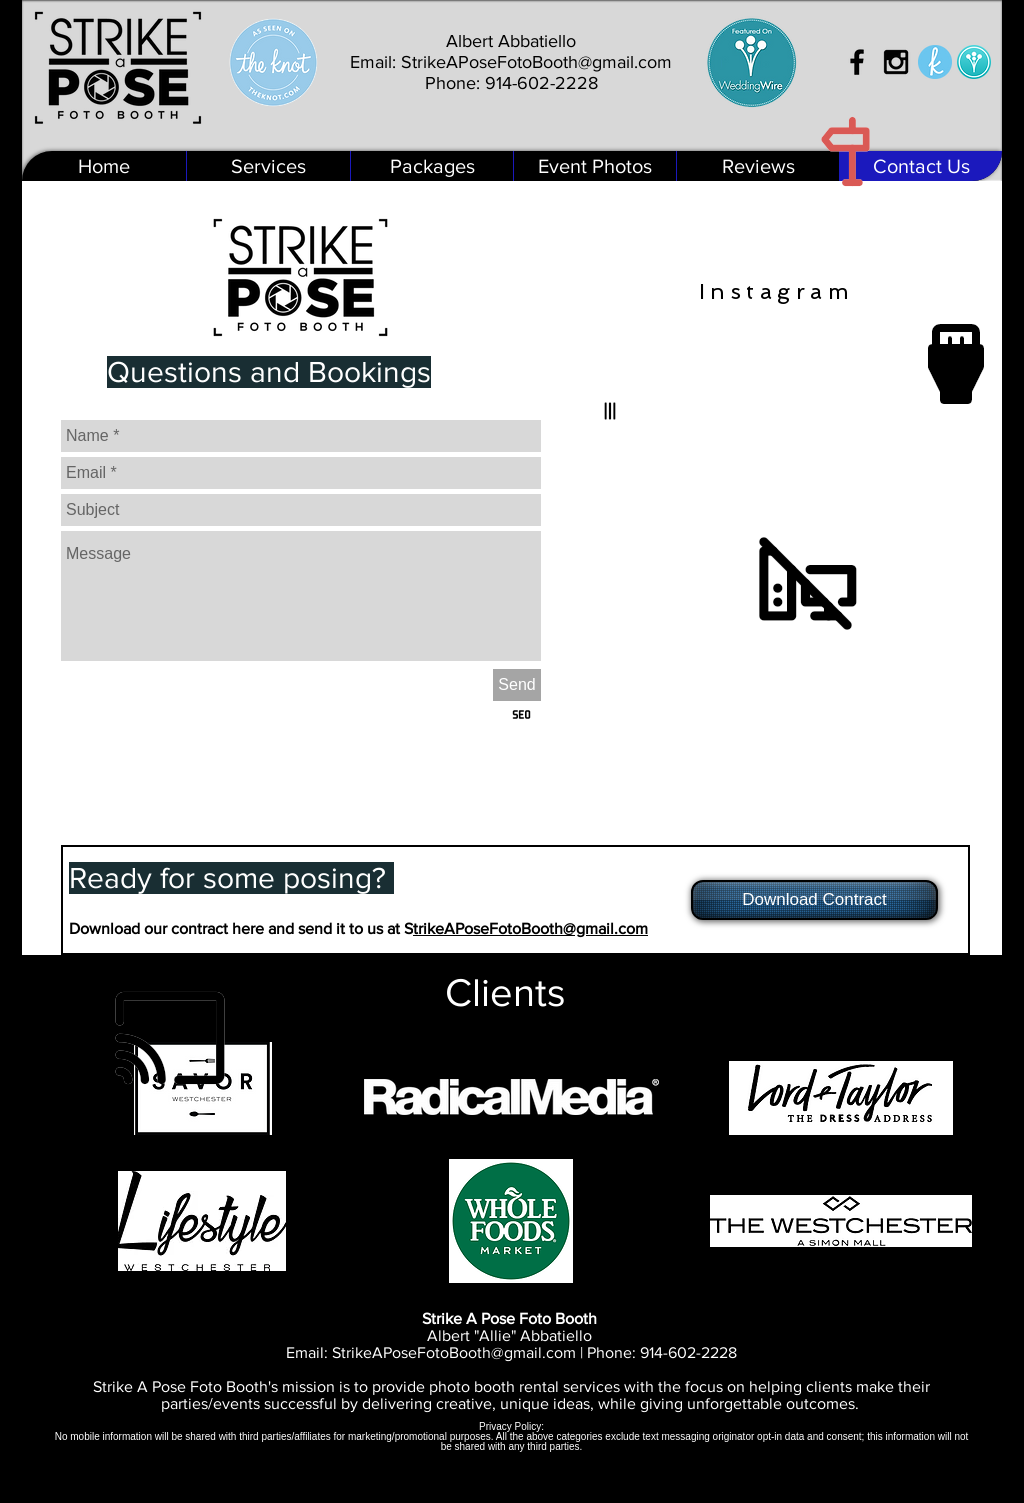 The height and width of the screenshot is (1503, 1024). Describe the element at coordinates (845, 151) in the screenshot. I see `navigate to previous section` at that location.